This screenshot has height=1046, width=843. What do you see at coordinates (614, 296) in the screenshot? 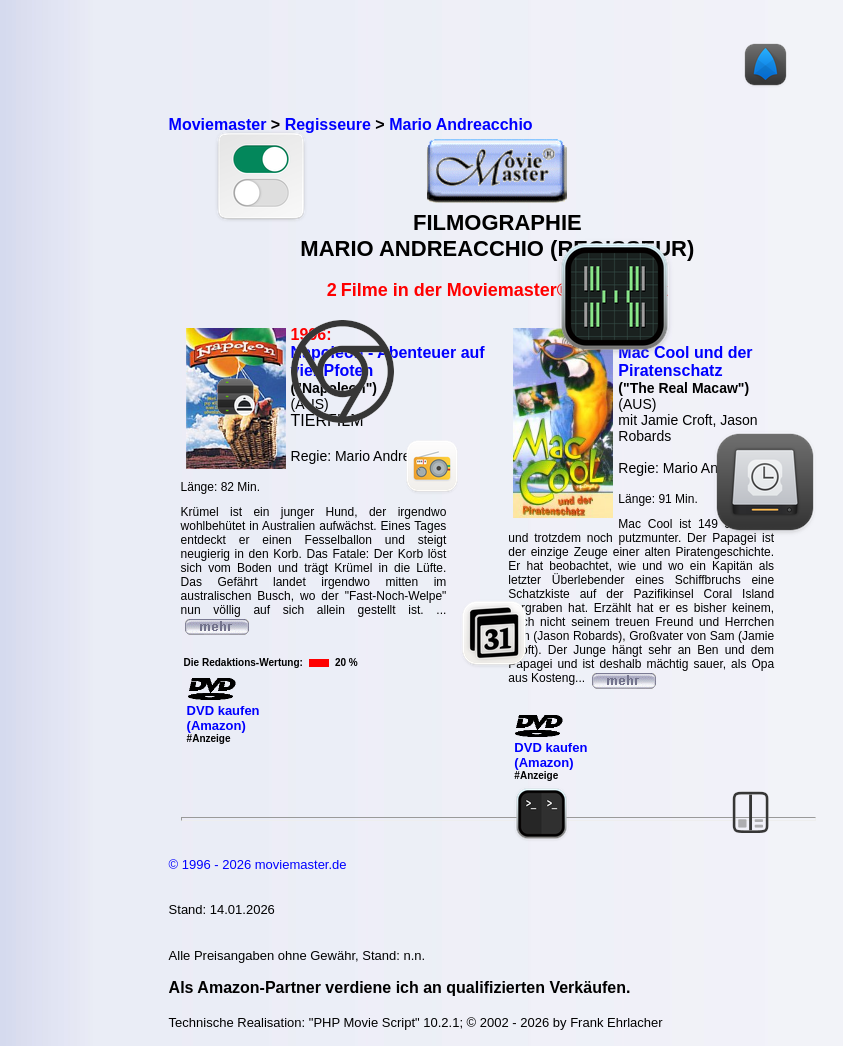
I see `open htop system monitor` at bounding box center [614, 296].